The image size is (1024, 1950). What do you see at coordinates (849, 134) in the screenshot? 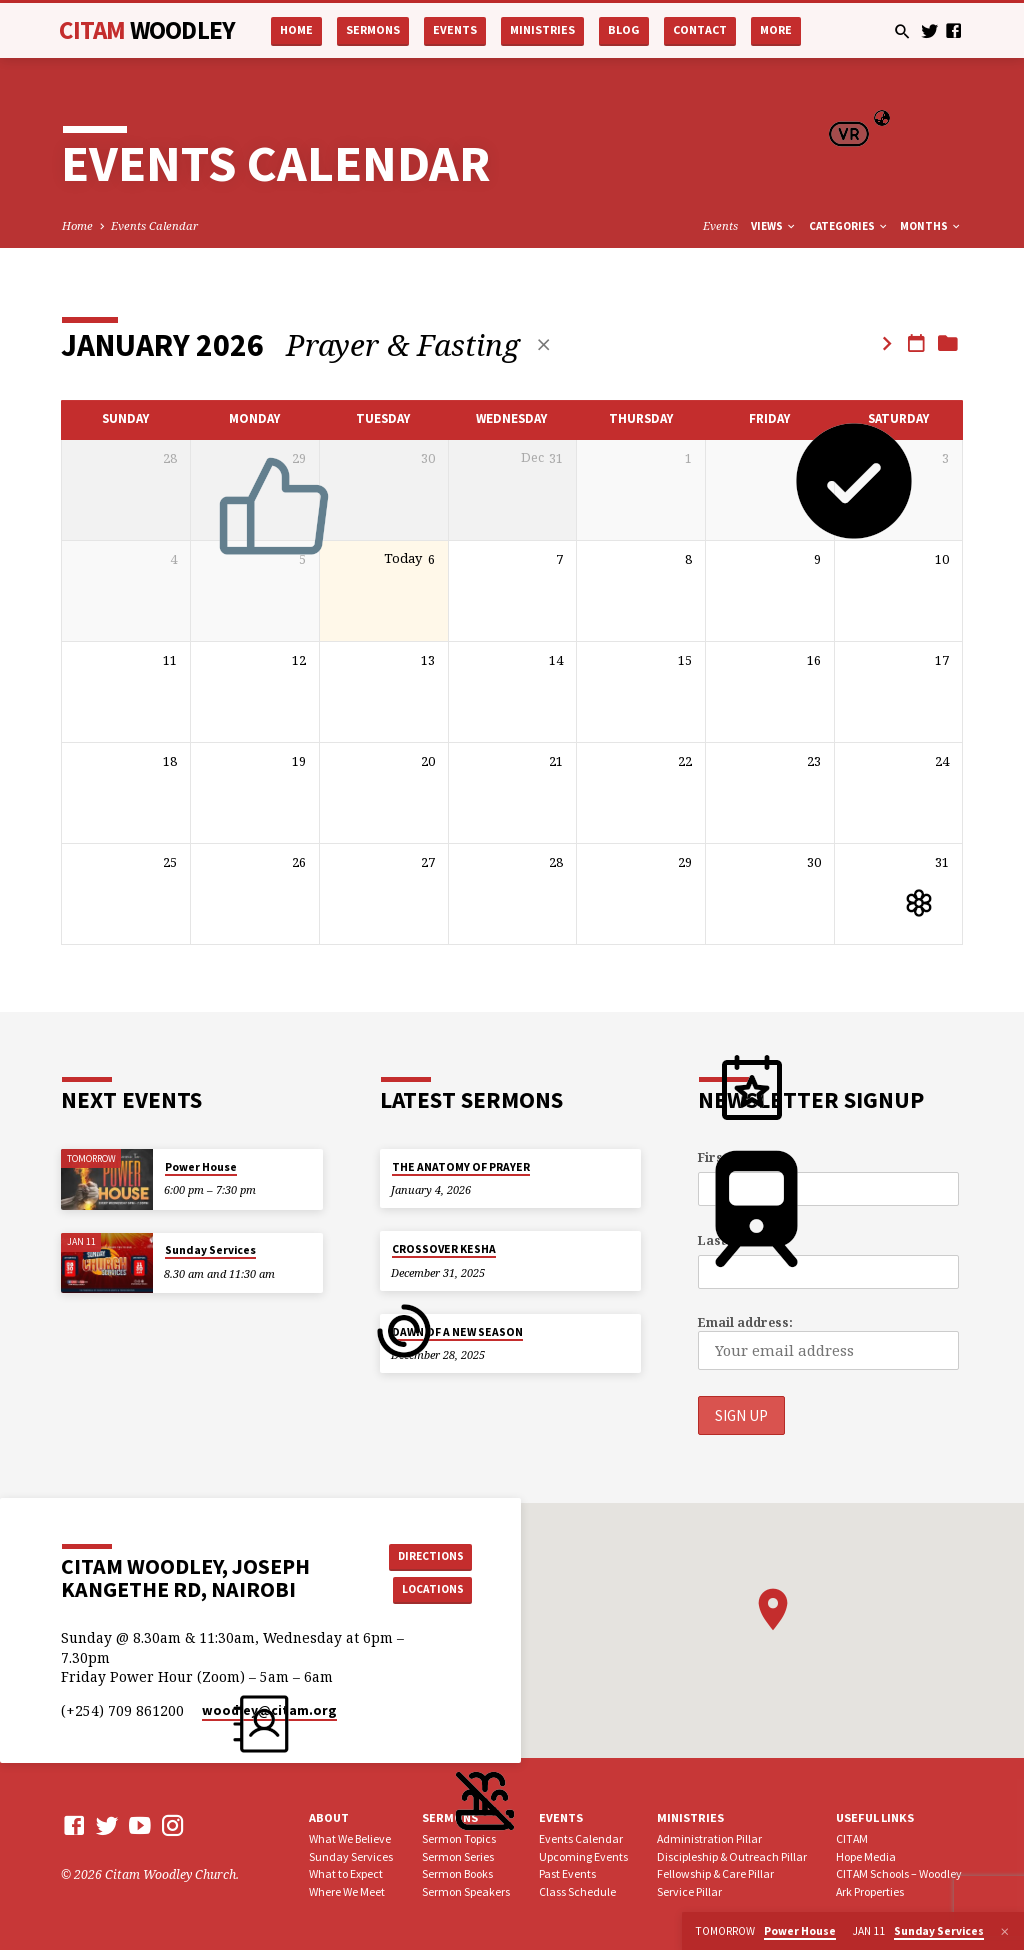
I see `access virtual reality mode or settings` at bounding box center [849, 134].